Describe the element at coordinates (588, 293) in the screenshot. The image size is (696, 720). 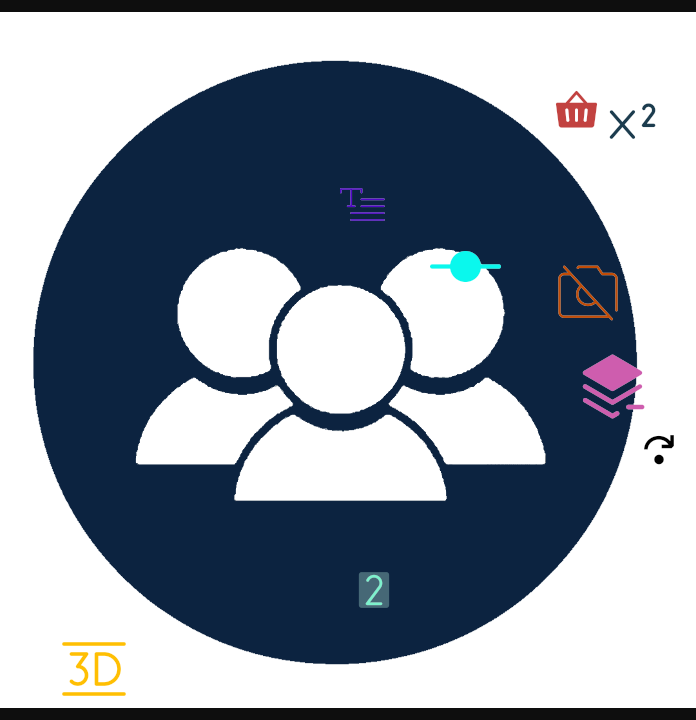
I see `camera is disabled or unavailable` at that location.